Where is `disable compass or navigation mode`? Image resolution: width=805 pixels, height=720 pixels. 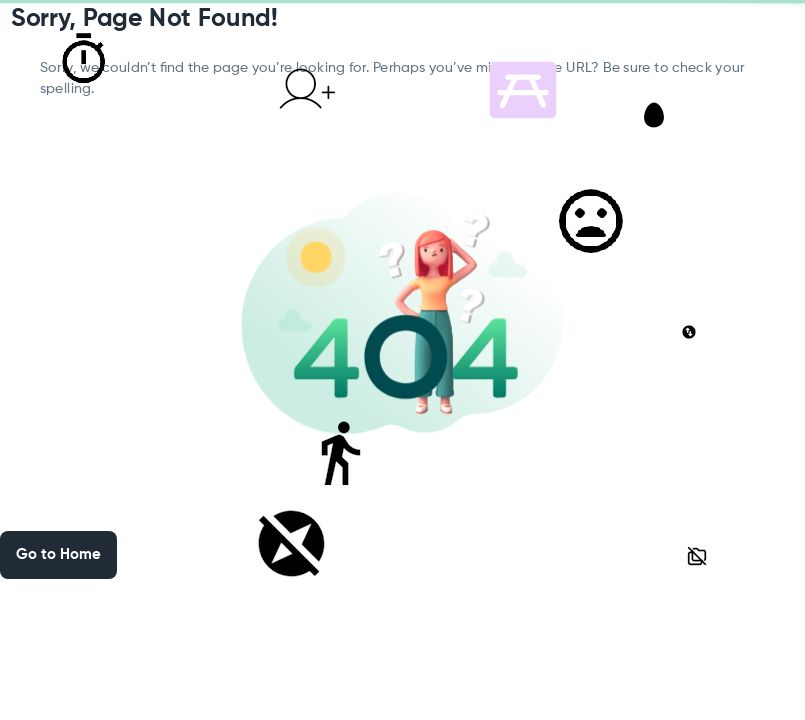 disable compass or navigation mode is located at coordinates (291, 543).